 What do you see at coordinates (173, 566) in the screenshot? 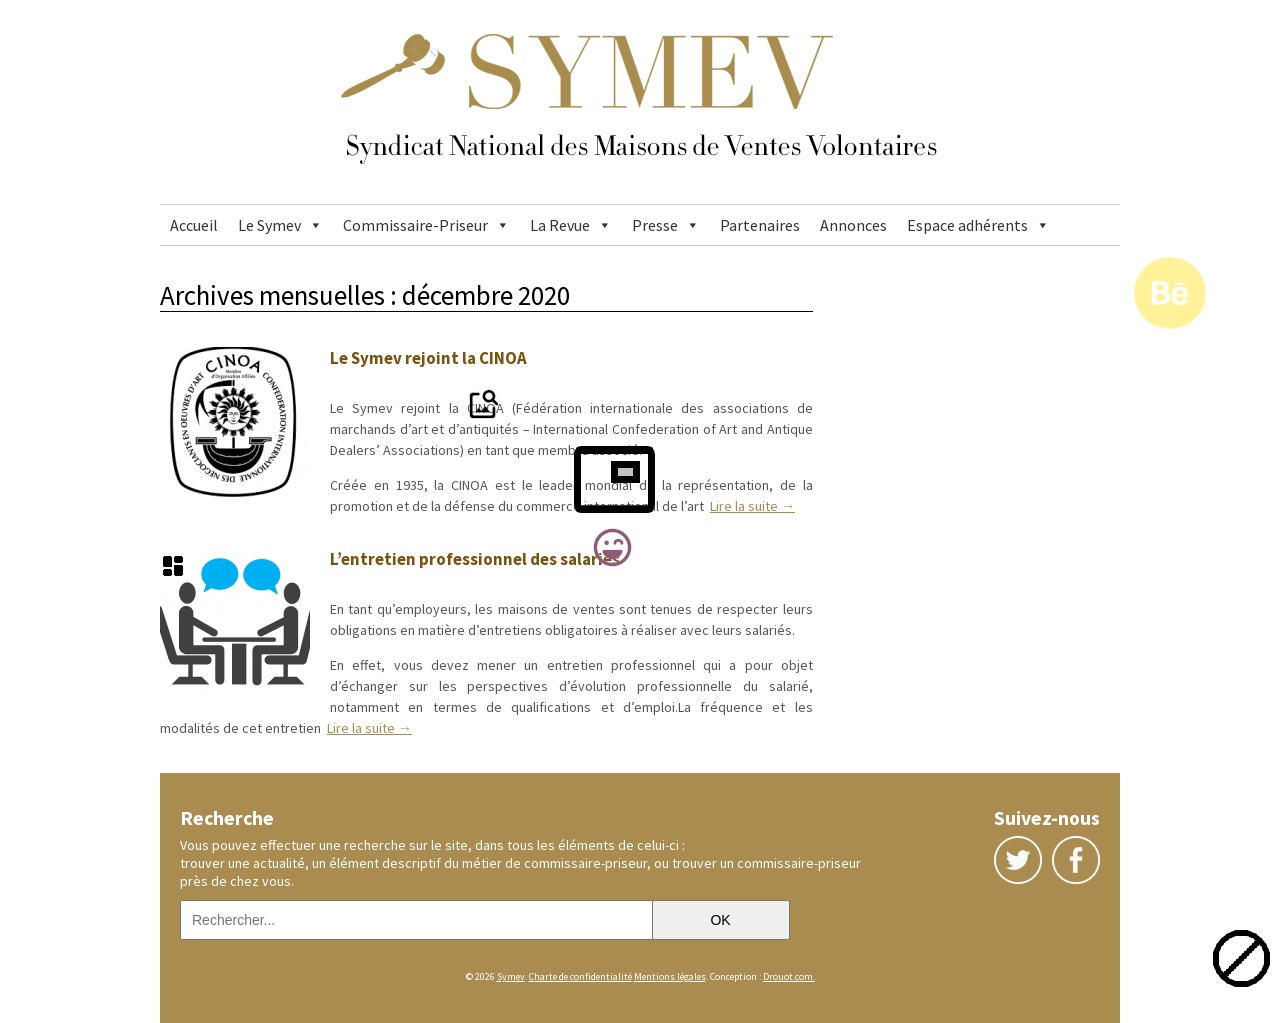
I see `access the dashboard overview` at bounding box center [173, 566].